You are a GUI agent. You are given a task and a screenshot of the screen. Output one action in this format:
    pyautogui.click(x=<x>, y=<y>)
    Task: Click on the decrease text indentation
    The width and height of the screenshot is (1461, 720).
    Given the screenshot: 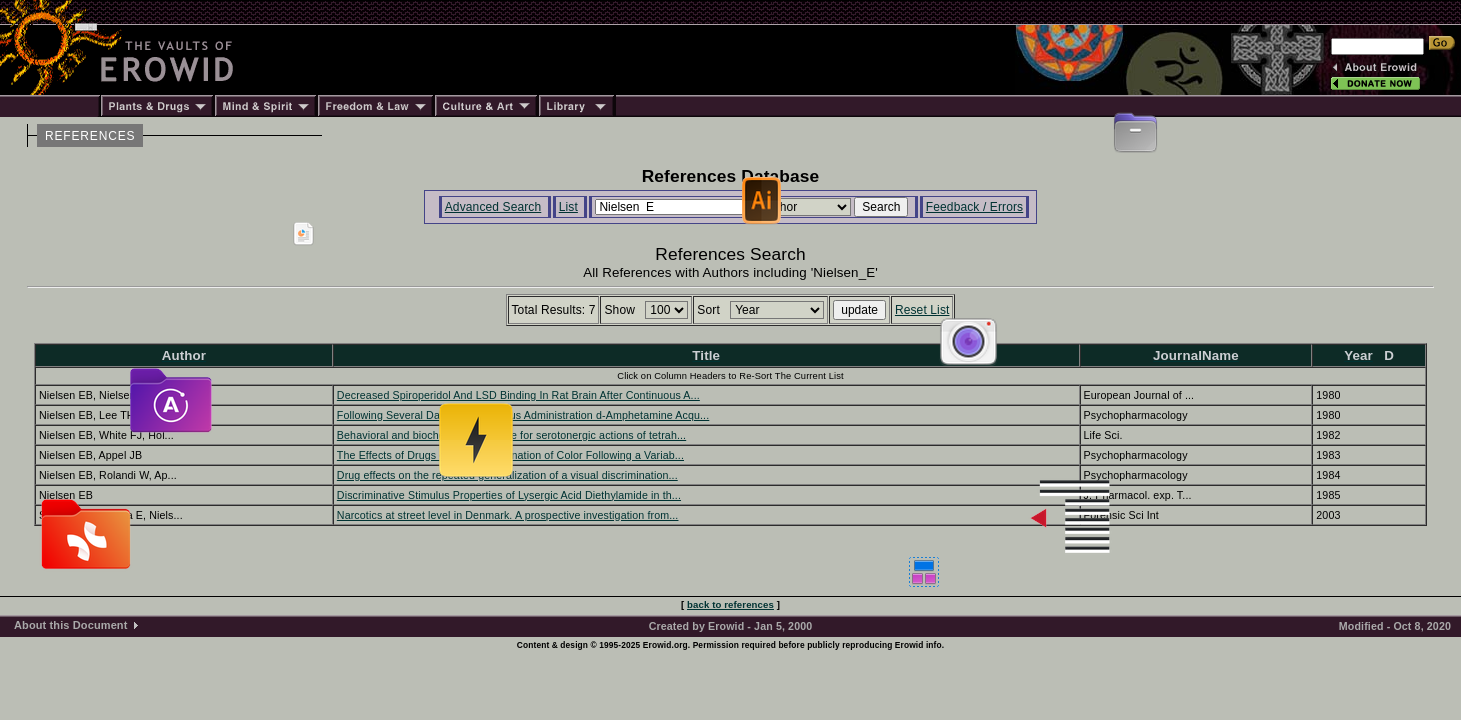 What is the action you would take?
    pyautogui.click(x=1071, y=516)
    